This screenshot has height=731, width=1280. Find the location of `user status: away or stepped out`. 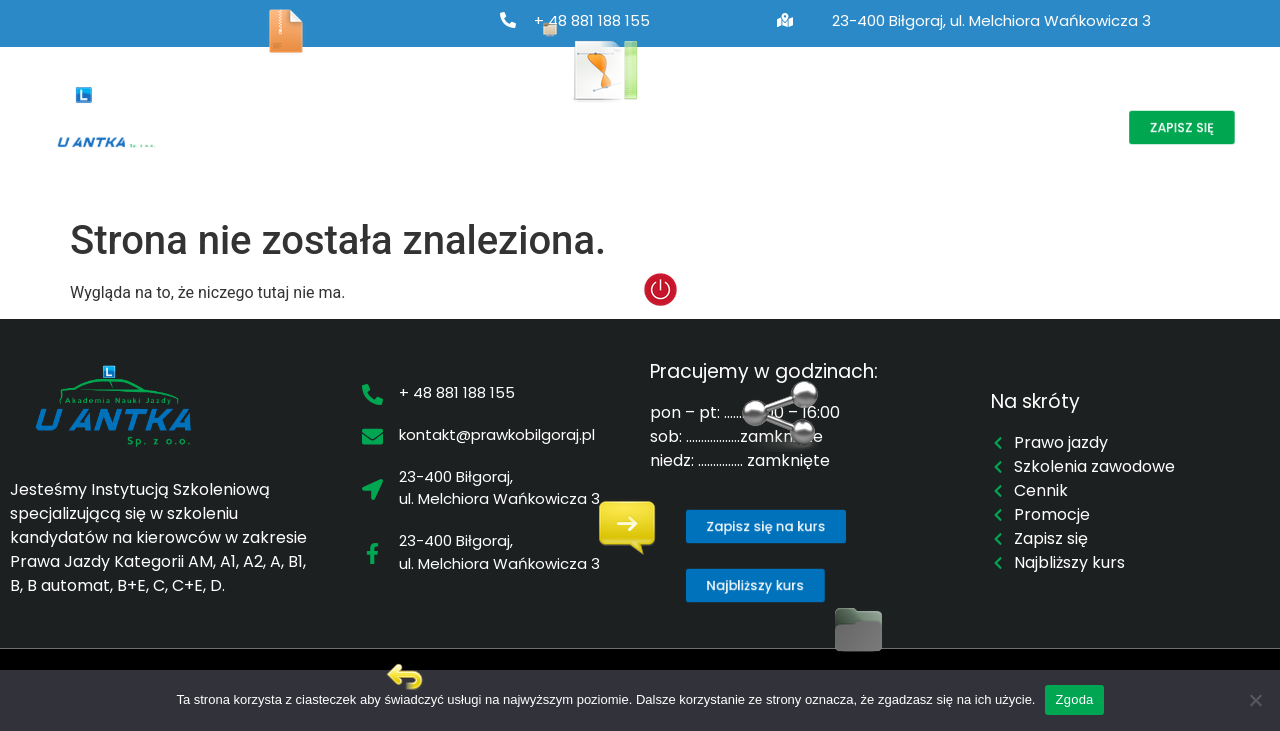

user status: away or stepped out is located at coordinates (627, 527).